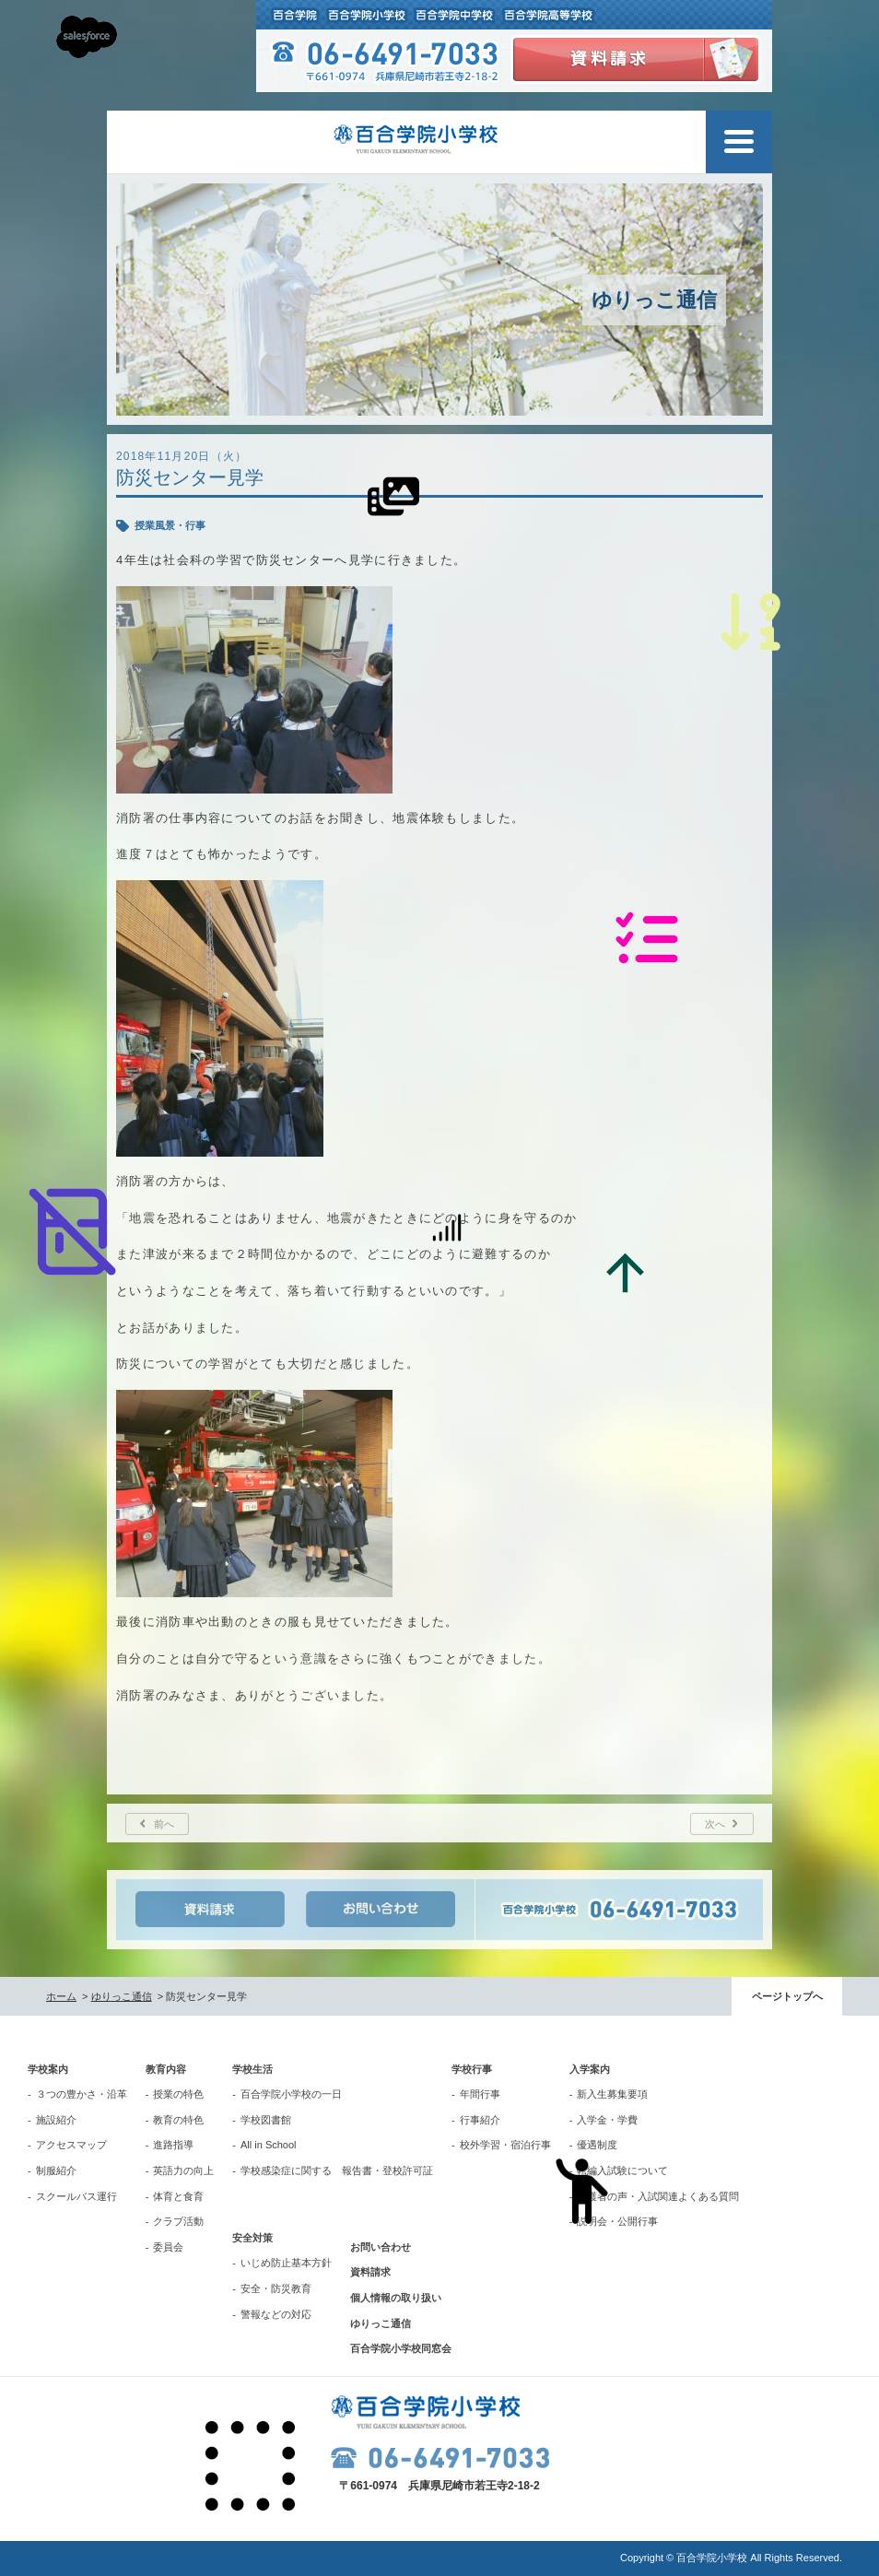 The width and height of the screenshot is (879, 2576). Describe the element at coordinates (625, 1273) in the screenshot. I see `scroll to top of page` at that location.